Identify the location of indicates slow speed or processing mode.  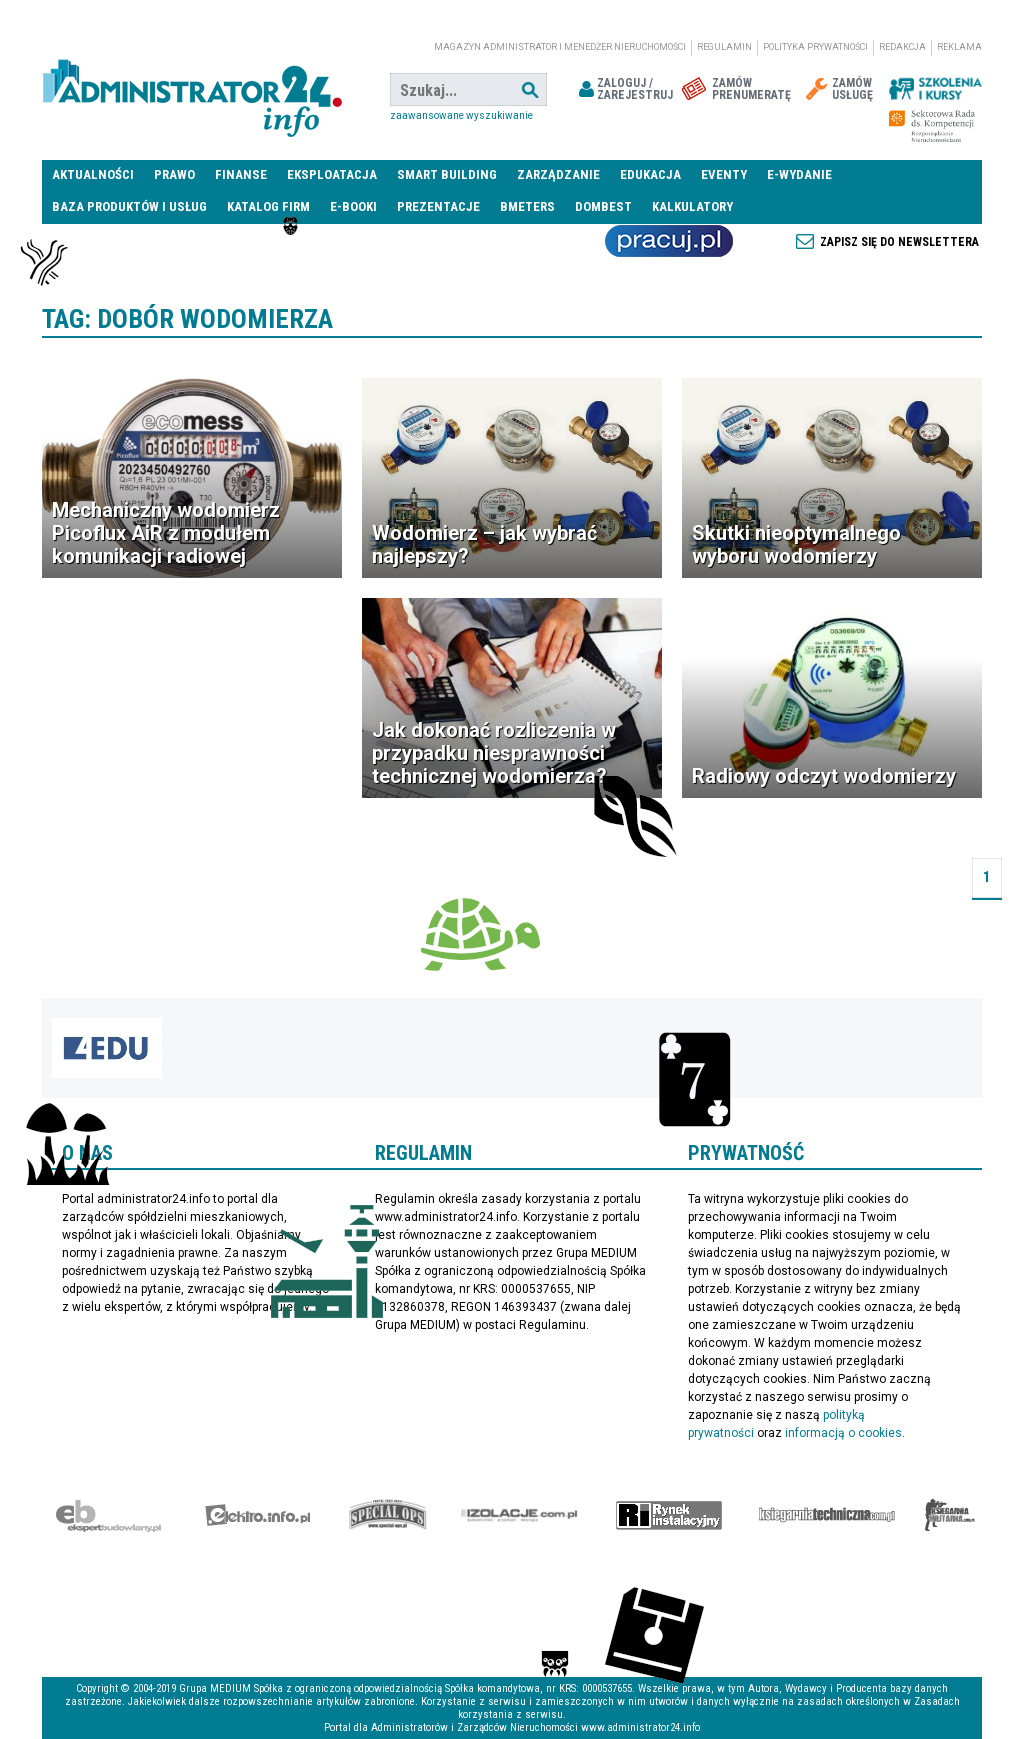
(480, 934).